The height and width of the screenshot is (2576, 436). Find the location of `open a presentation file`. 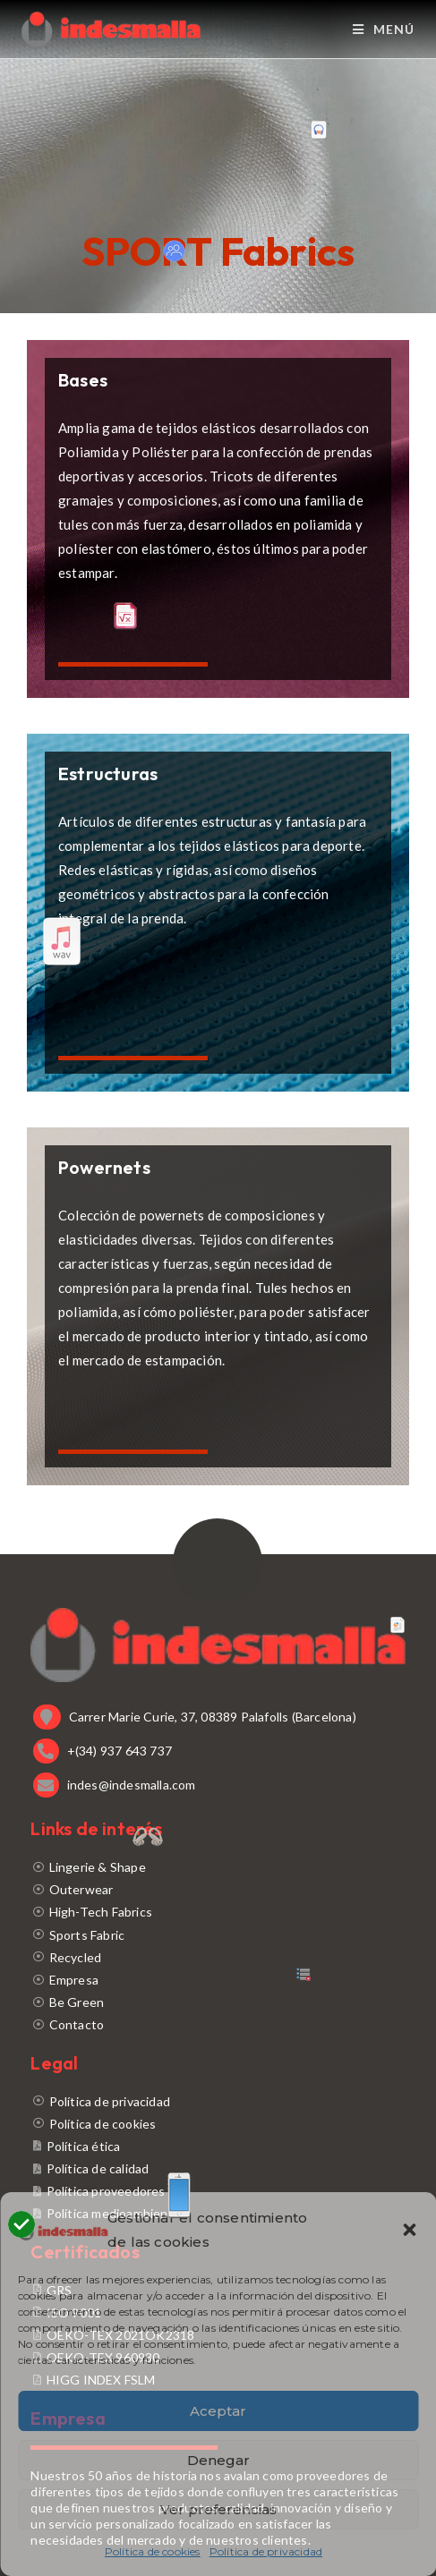

open a presentation file is located at coordinates (398, 1625).